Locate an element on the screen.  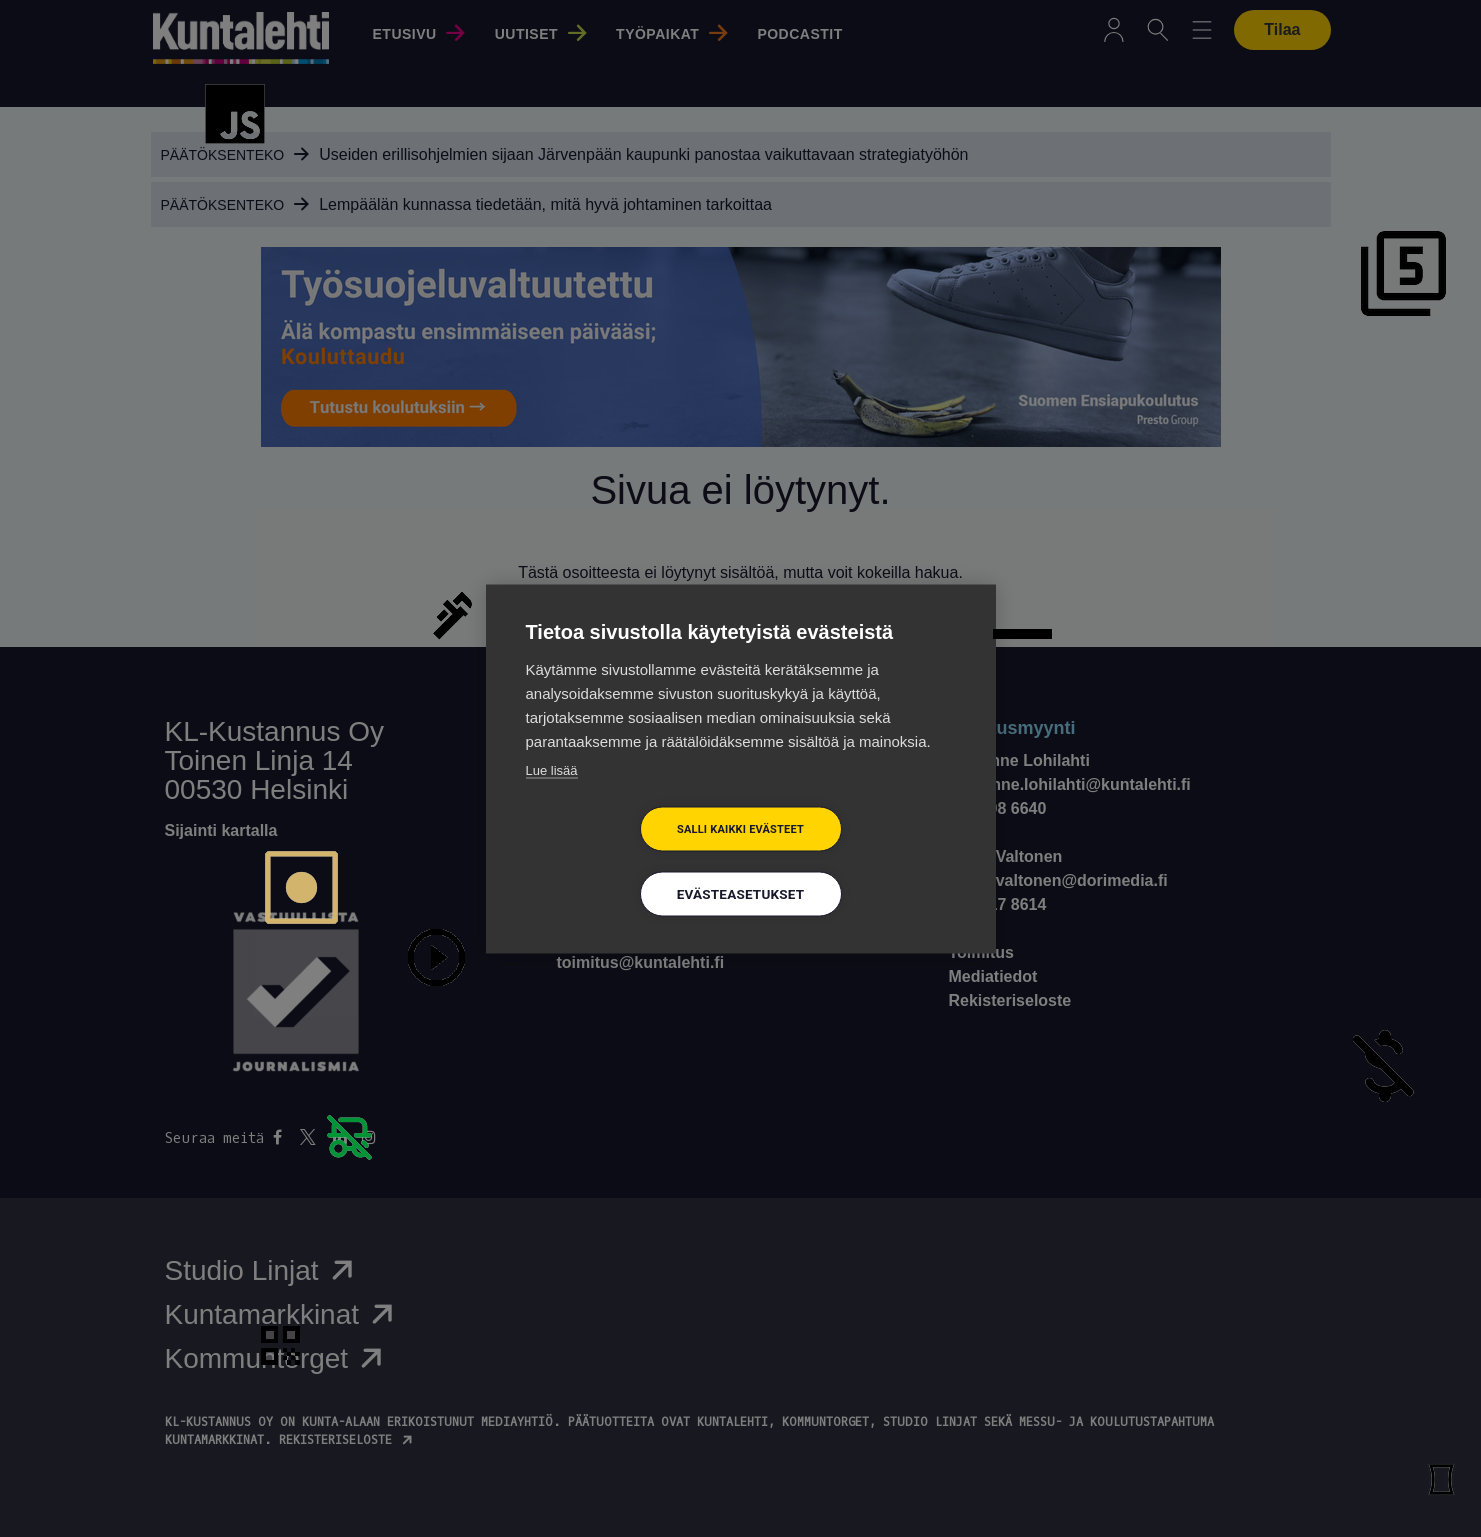
filter or view 5 items is located at coordinates (1403, 273).